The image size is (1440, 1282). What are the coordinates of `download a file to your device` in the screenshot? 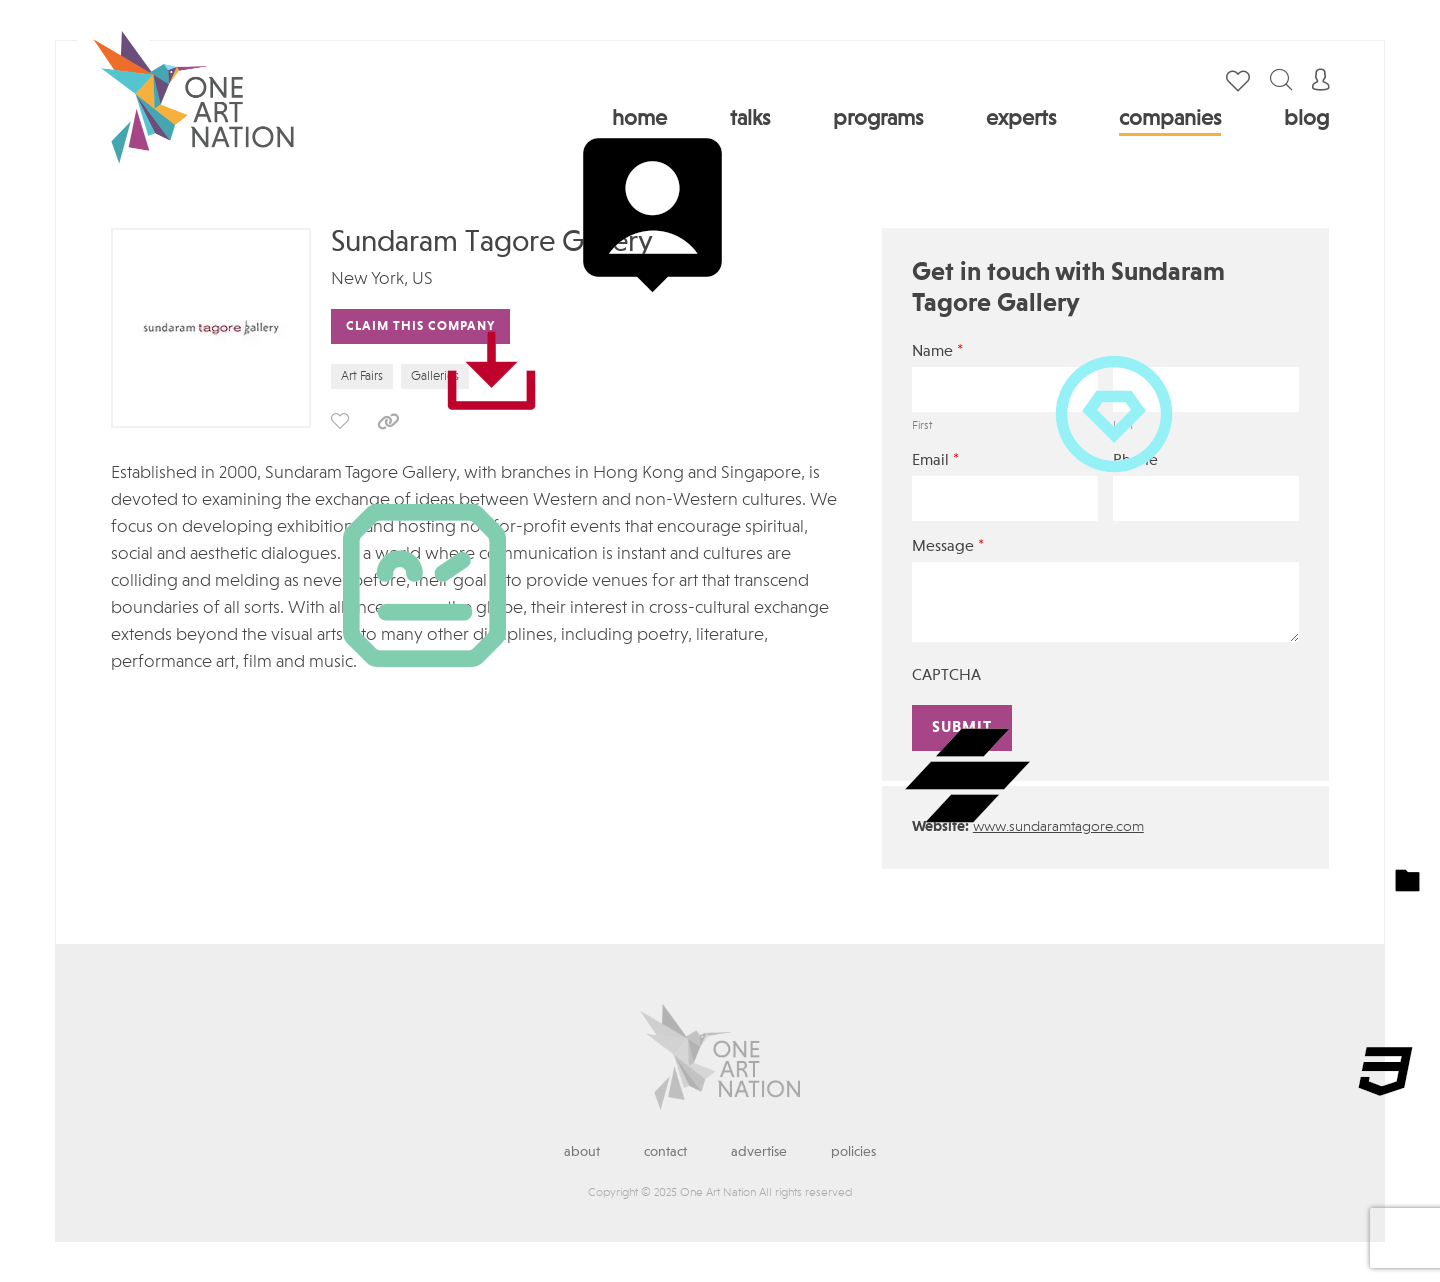 It's located at (491, 370).